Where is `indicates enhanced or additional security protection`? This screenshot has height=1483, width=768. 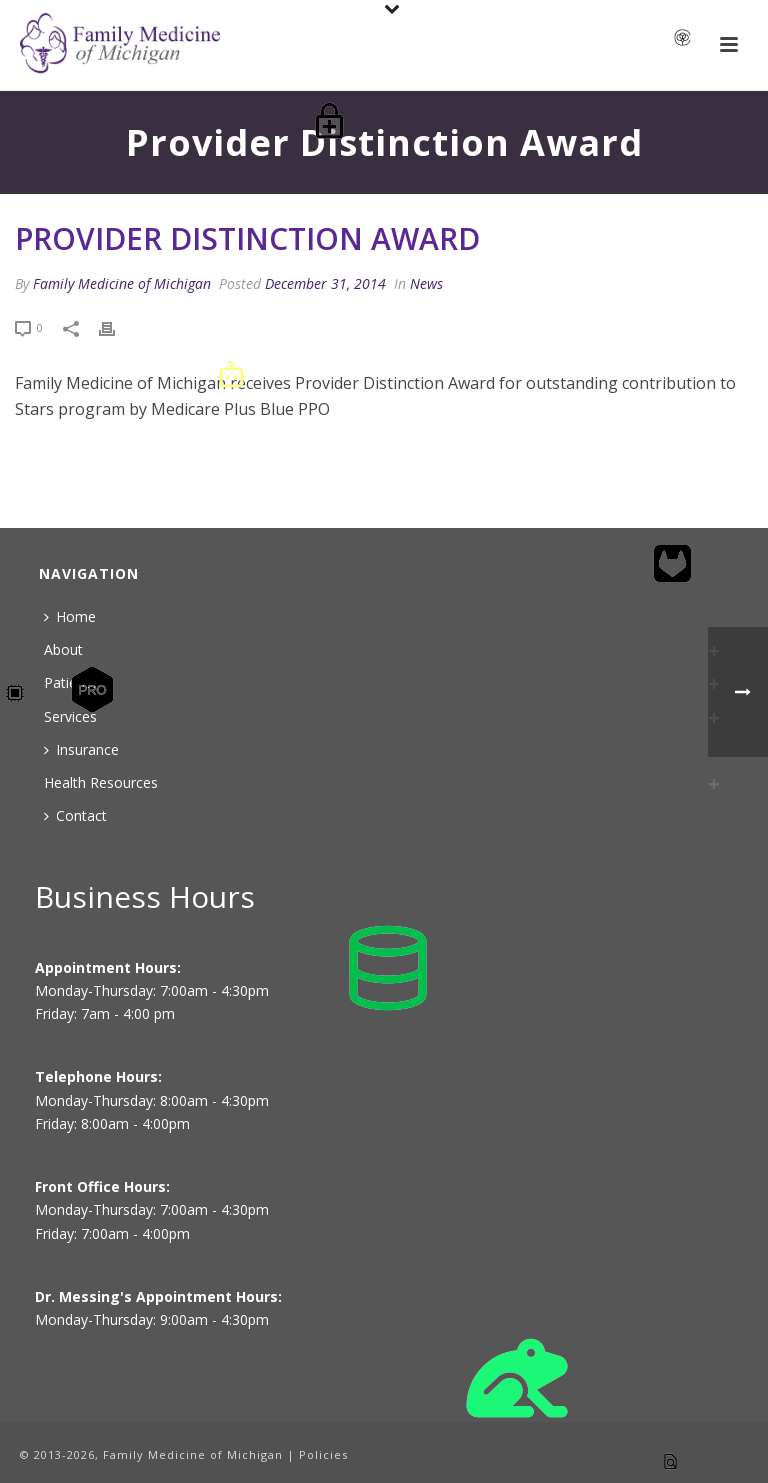 indicates enhanced or additional security protection is located at coordinates (329, 121).